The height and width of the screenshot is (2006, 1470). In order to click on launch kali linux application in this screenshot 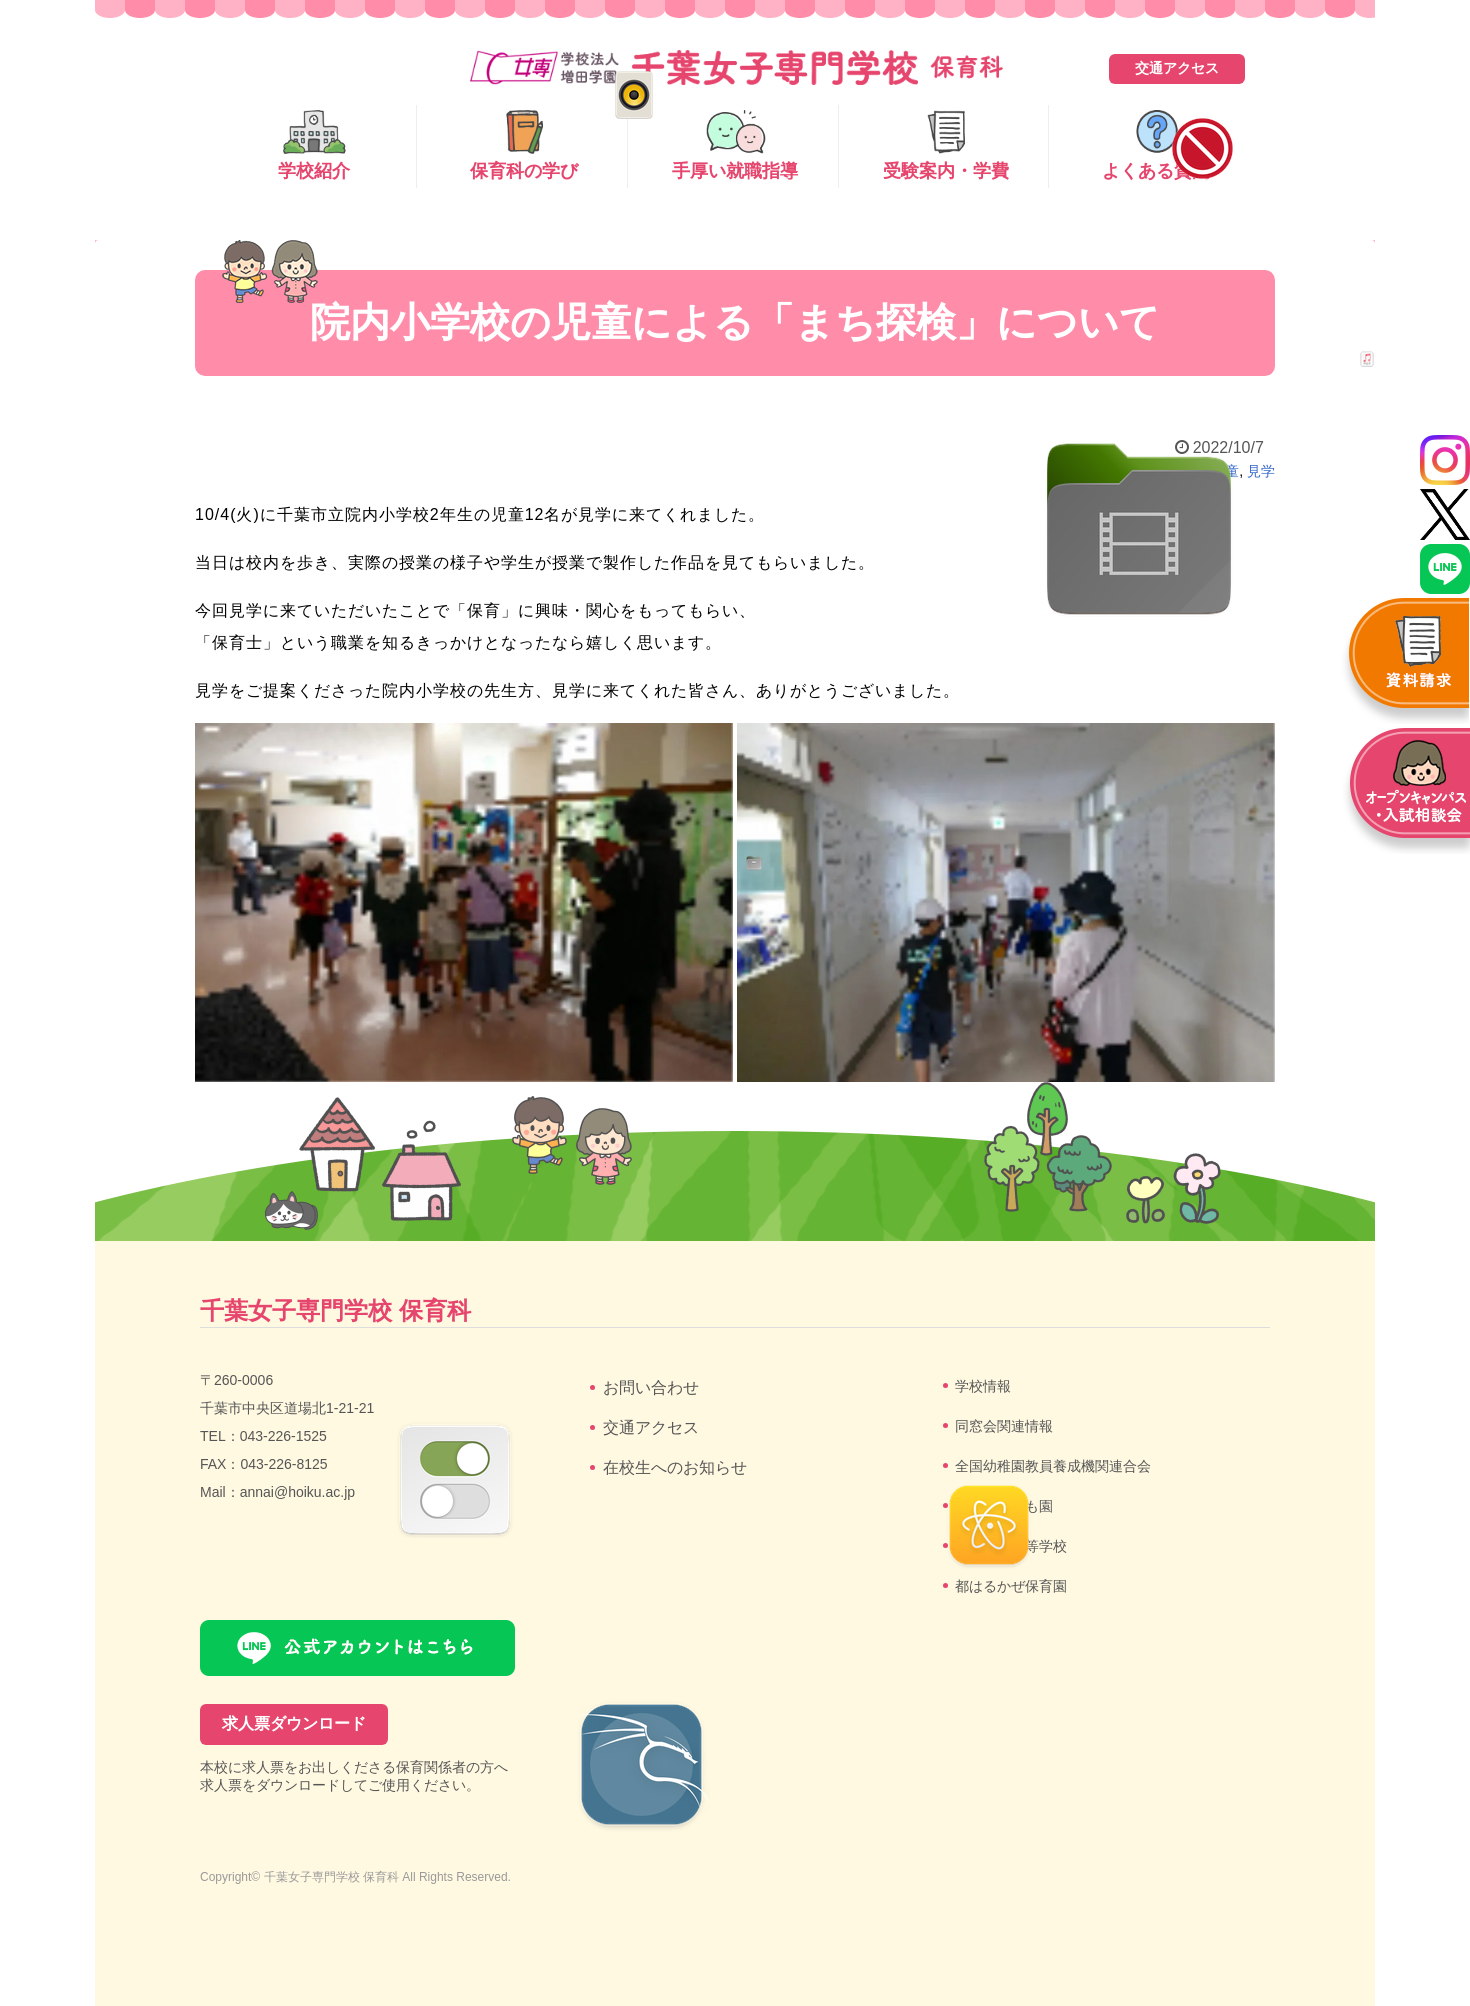, I will do `click(641, 1764)`.